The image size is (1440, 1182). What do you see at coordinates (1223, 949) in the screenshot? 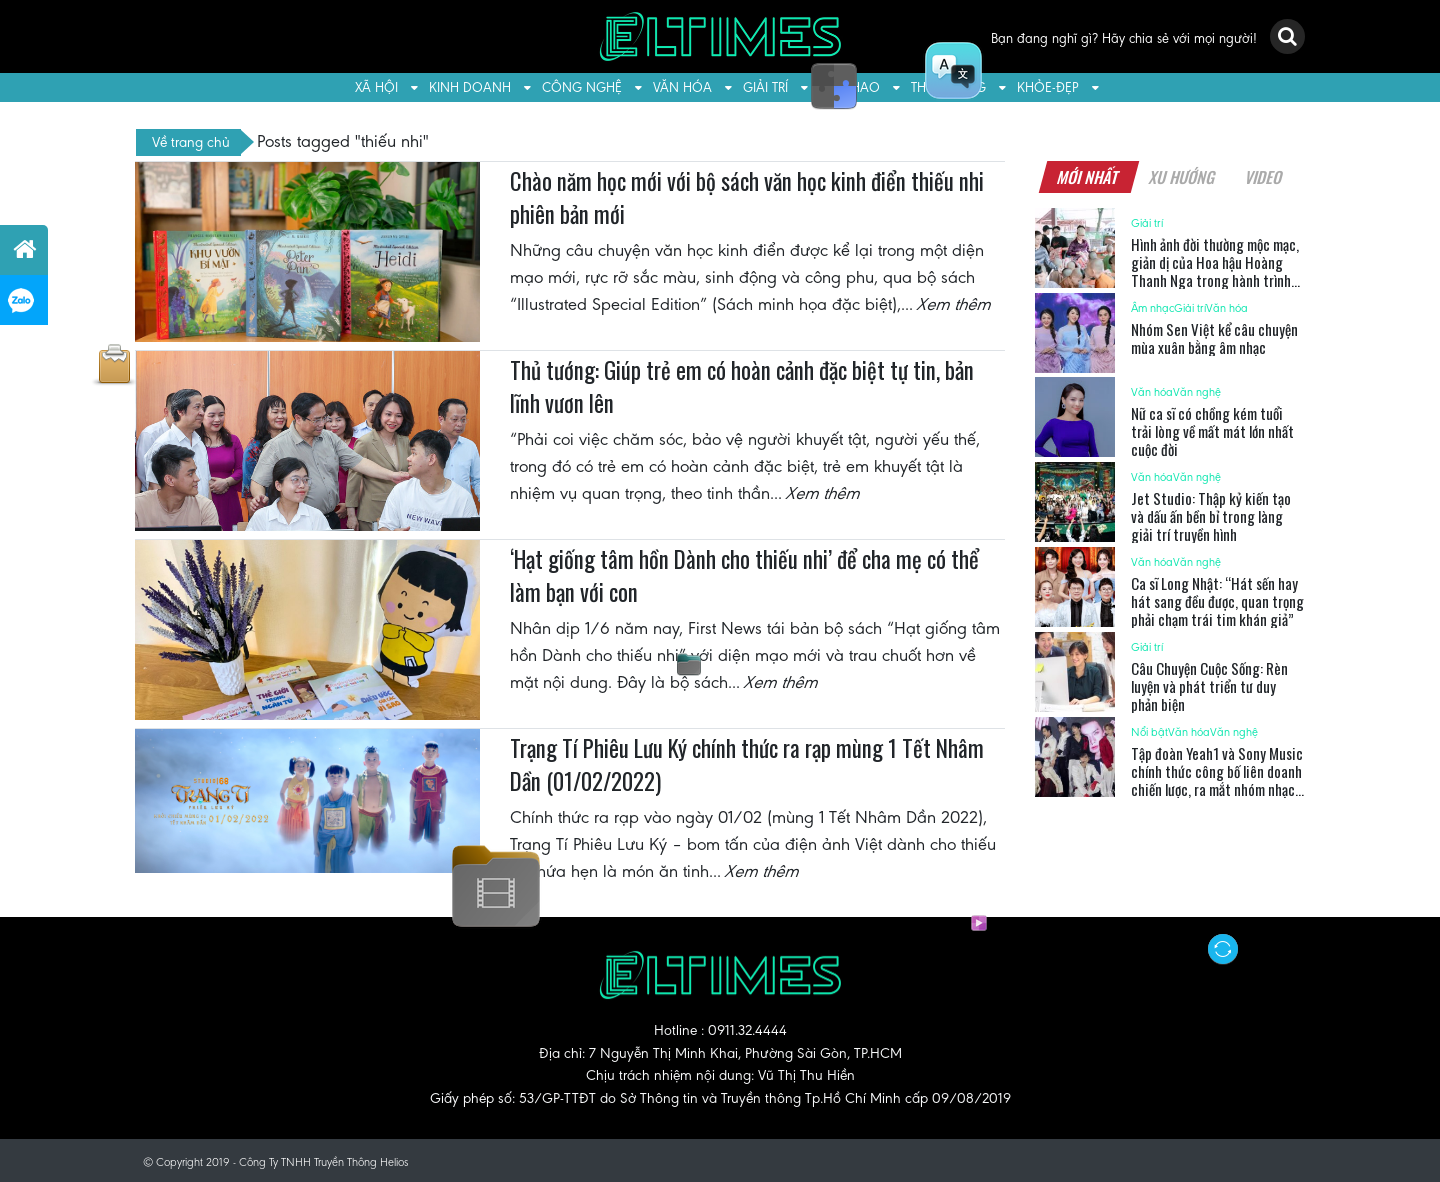
I see `indicates content is currently syncing` at bounding box center [1223, 949].